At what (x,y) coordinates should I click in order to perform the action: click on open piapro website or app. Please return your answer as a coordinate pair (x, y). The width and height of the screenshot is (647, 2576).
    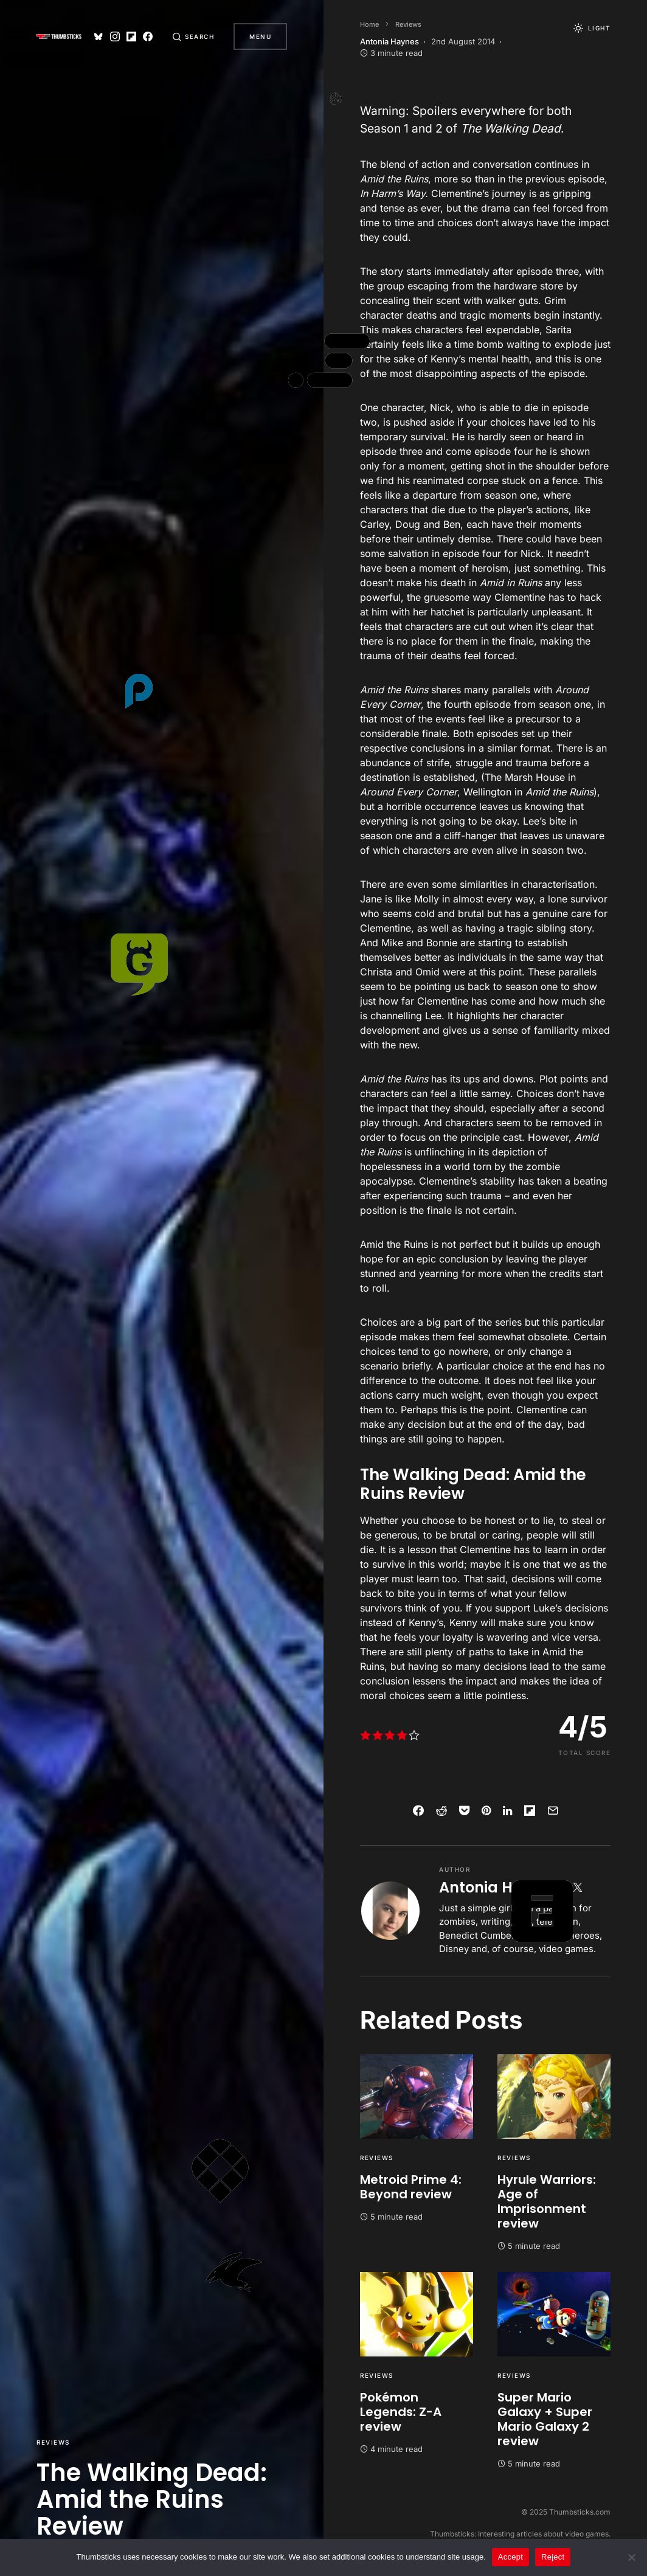
    Looking at the image, I should click on (139, 691).